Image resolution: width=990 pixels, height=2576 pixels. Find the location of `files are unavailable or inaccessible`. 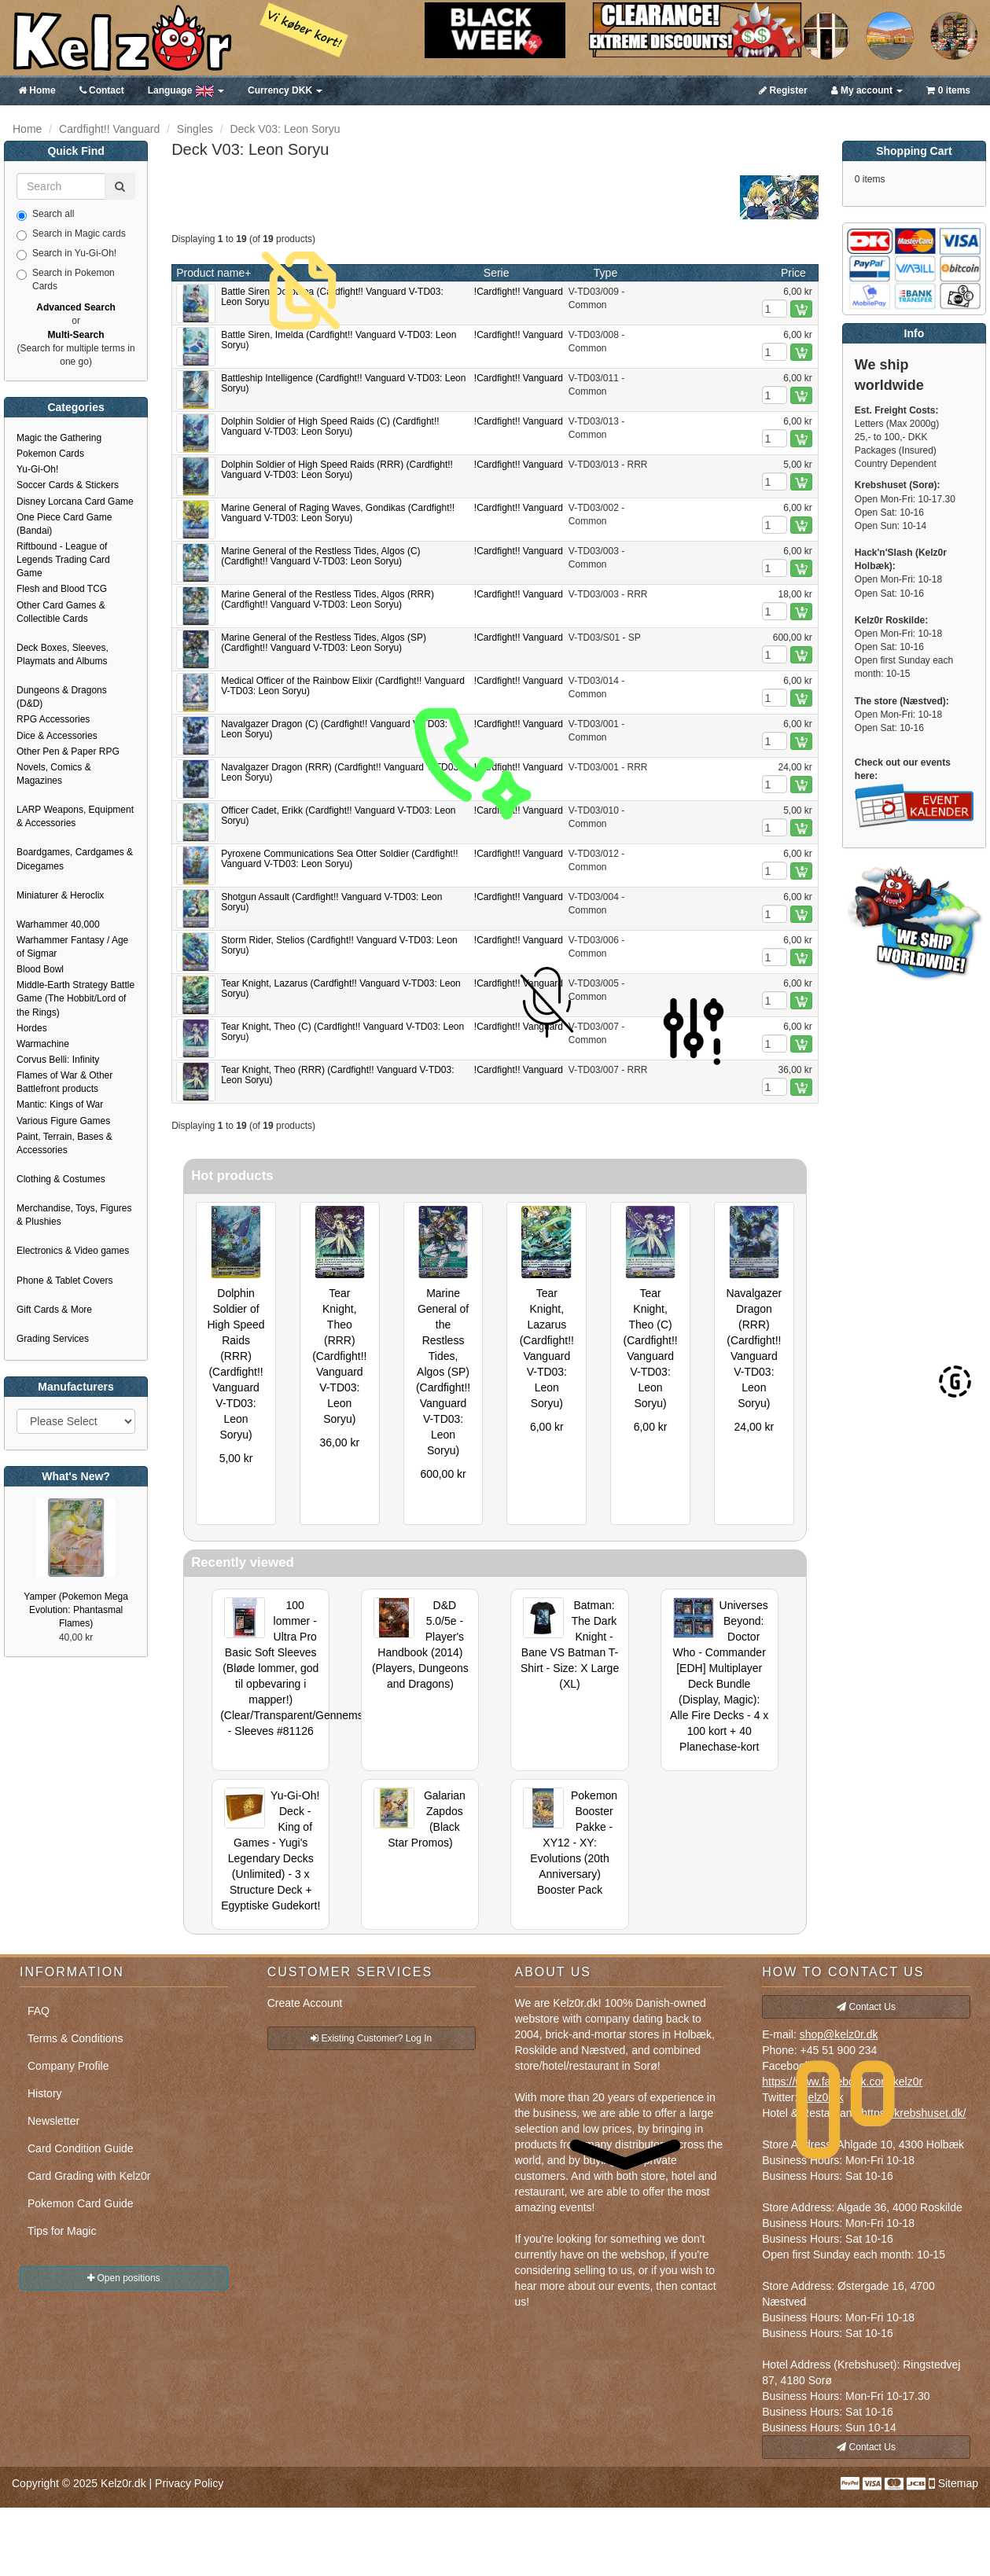

files are unavailable or inaccessible is located at coordinates (300, 290).